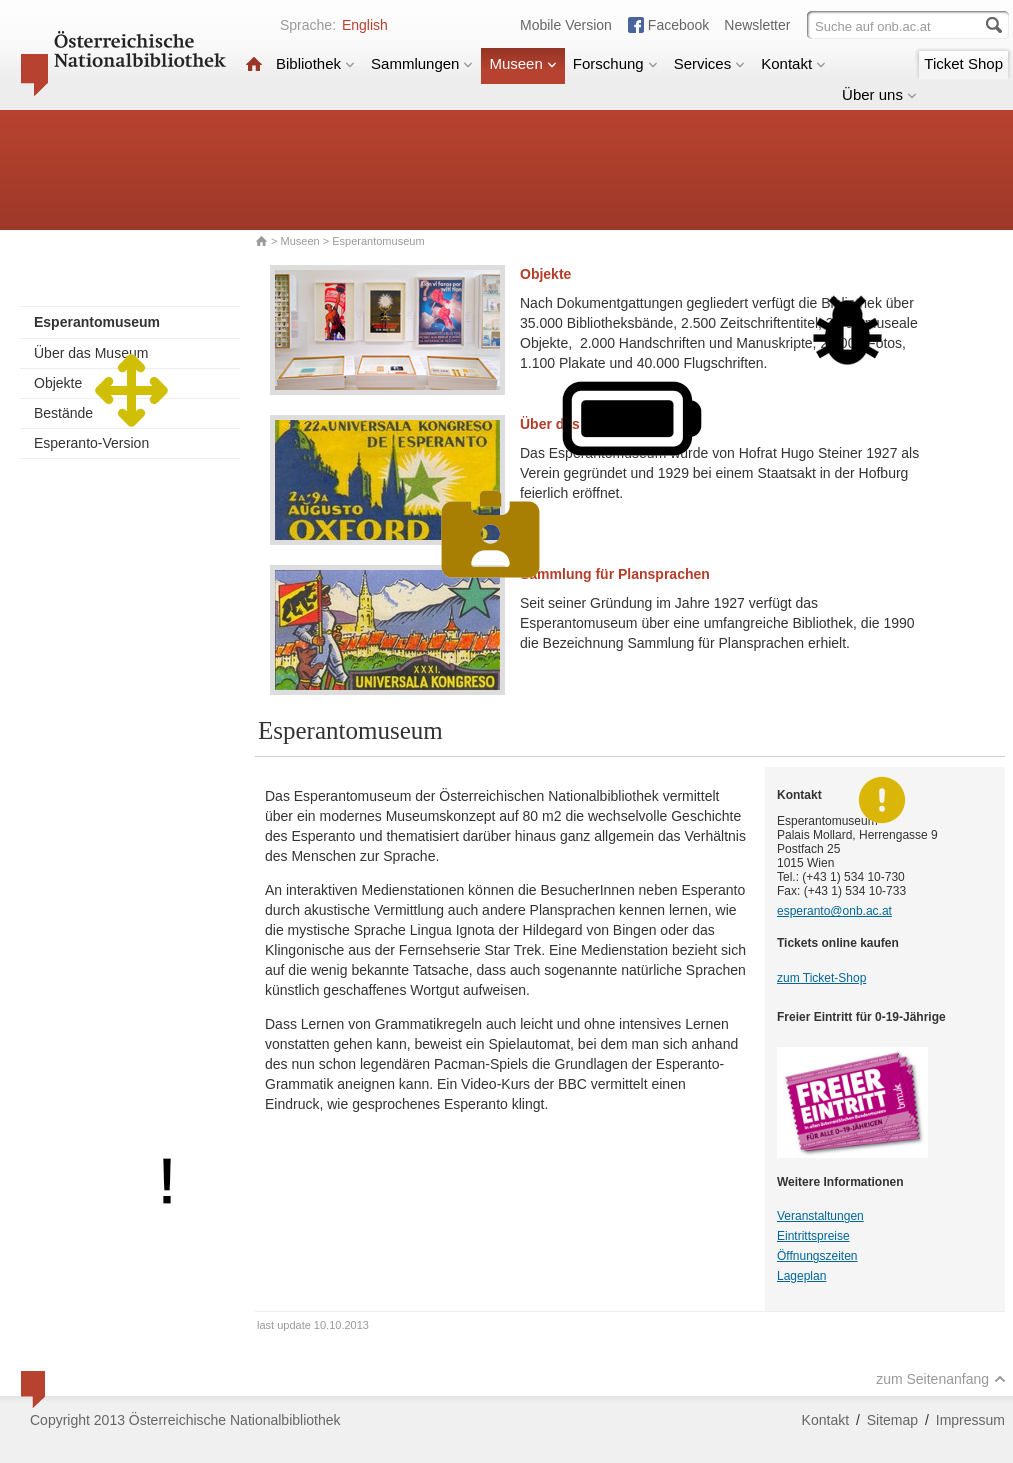  Describe the element at coordinates (882, 800) in the screenshot. I see `indicates a warning or alert requiring attention` at that location.